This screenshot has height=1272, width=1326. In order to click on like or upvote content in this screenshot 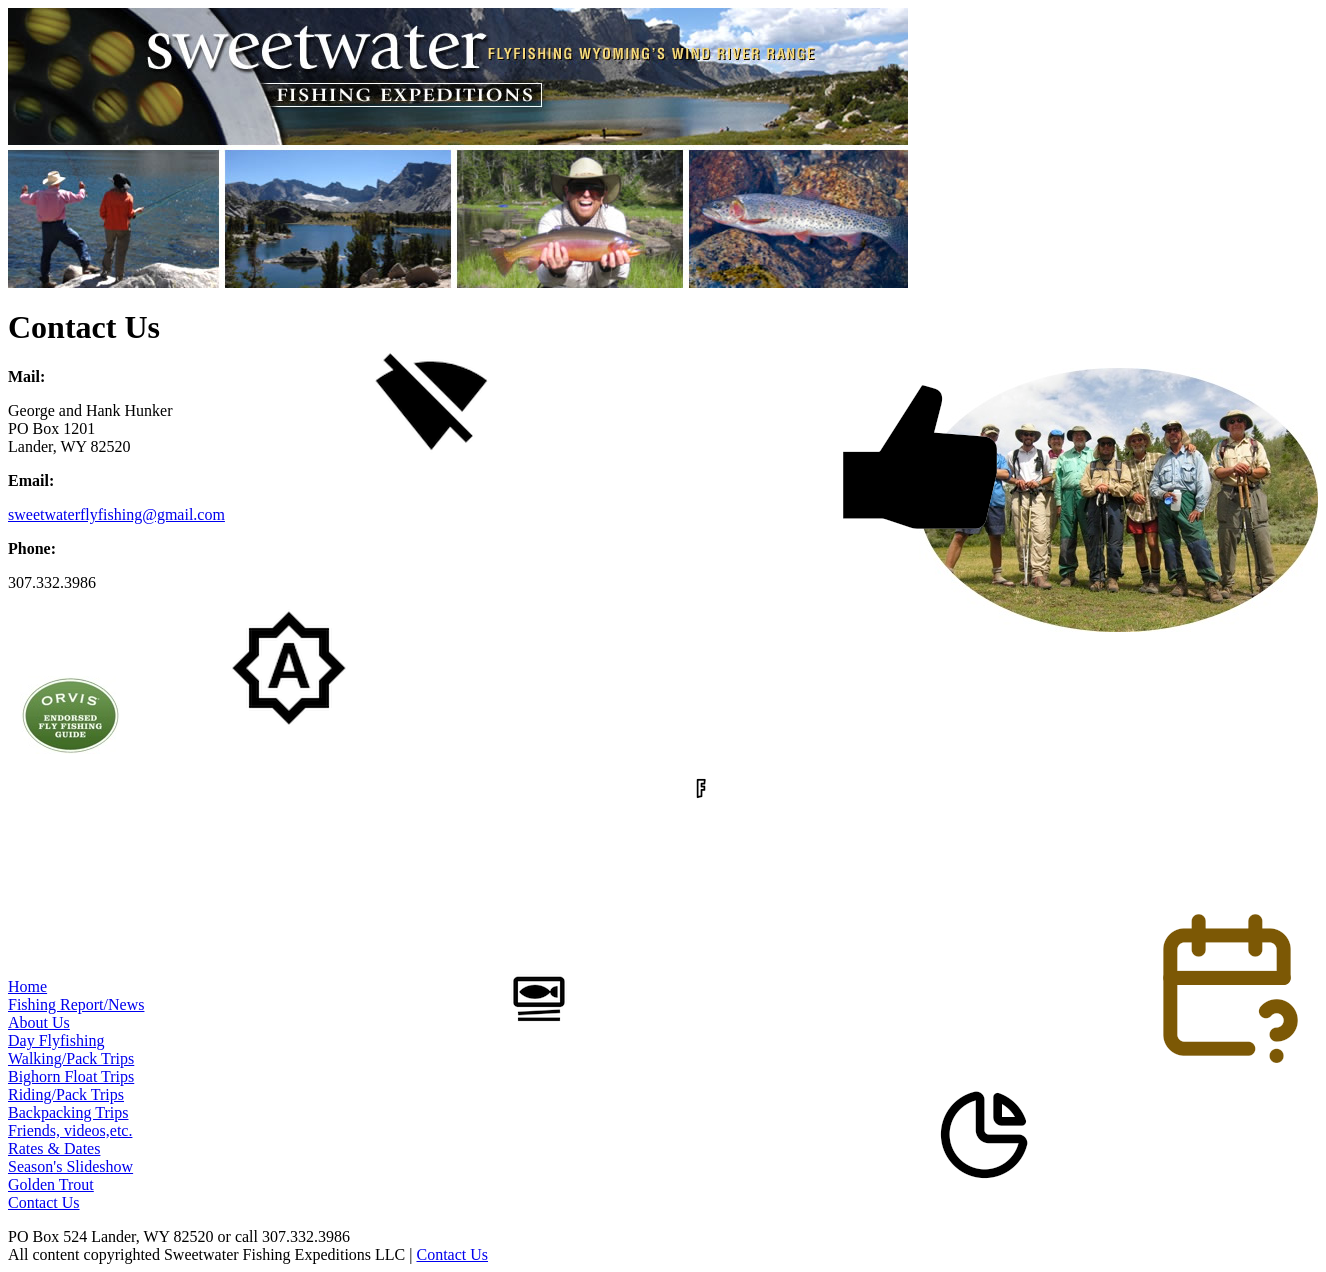, I will do `click(920, 457)`.